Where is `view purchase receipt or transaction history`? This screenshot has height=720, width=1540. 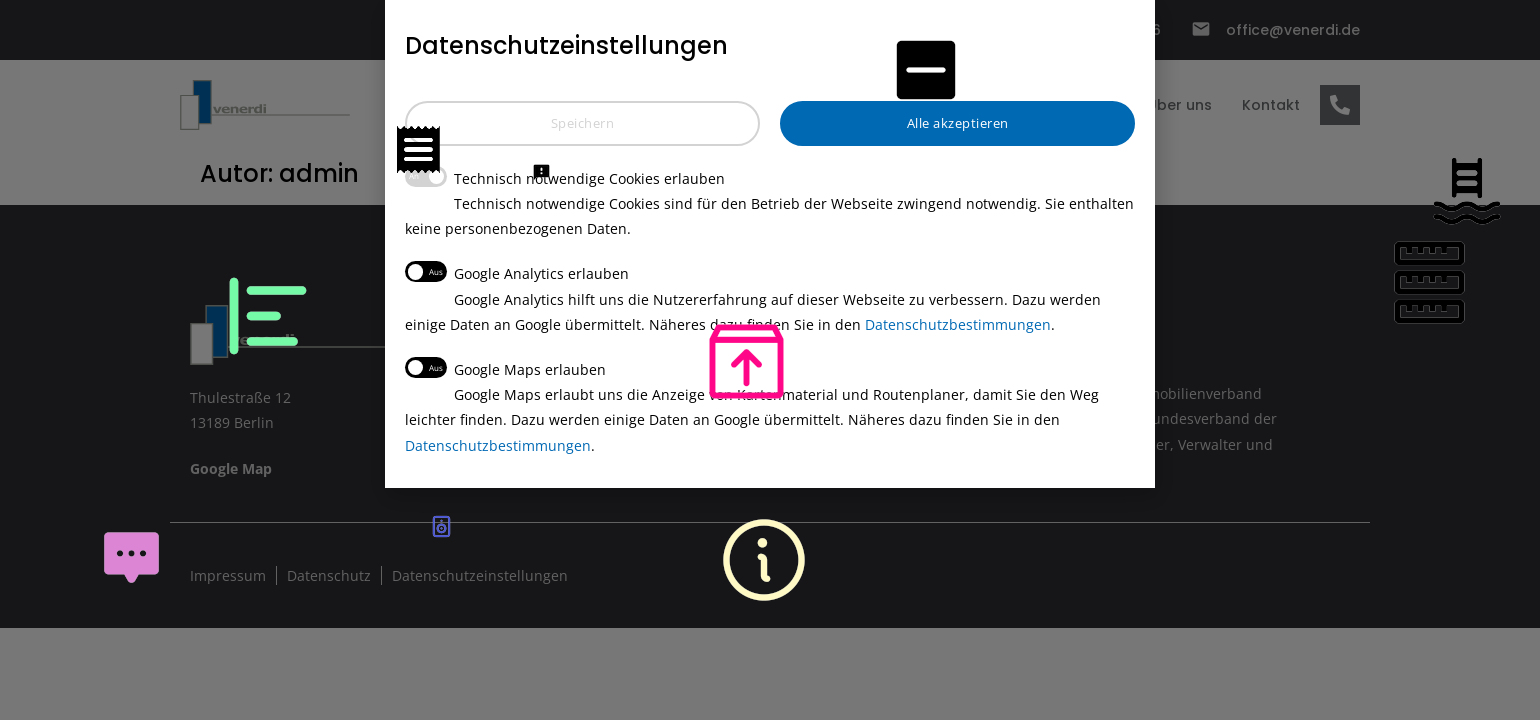
view purchase receipt or transaction history is located at coordinates (418, 149).